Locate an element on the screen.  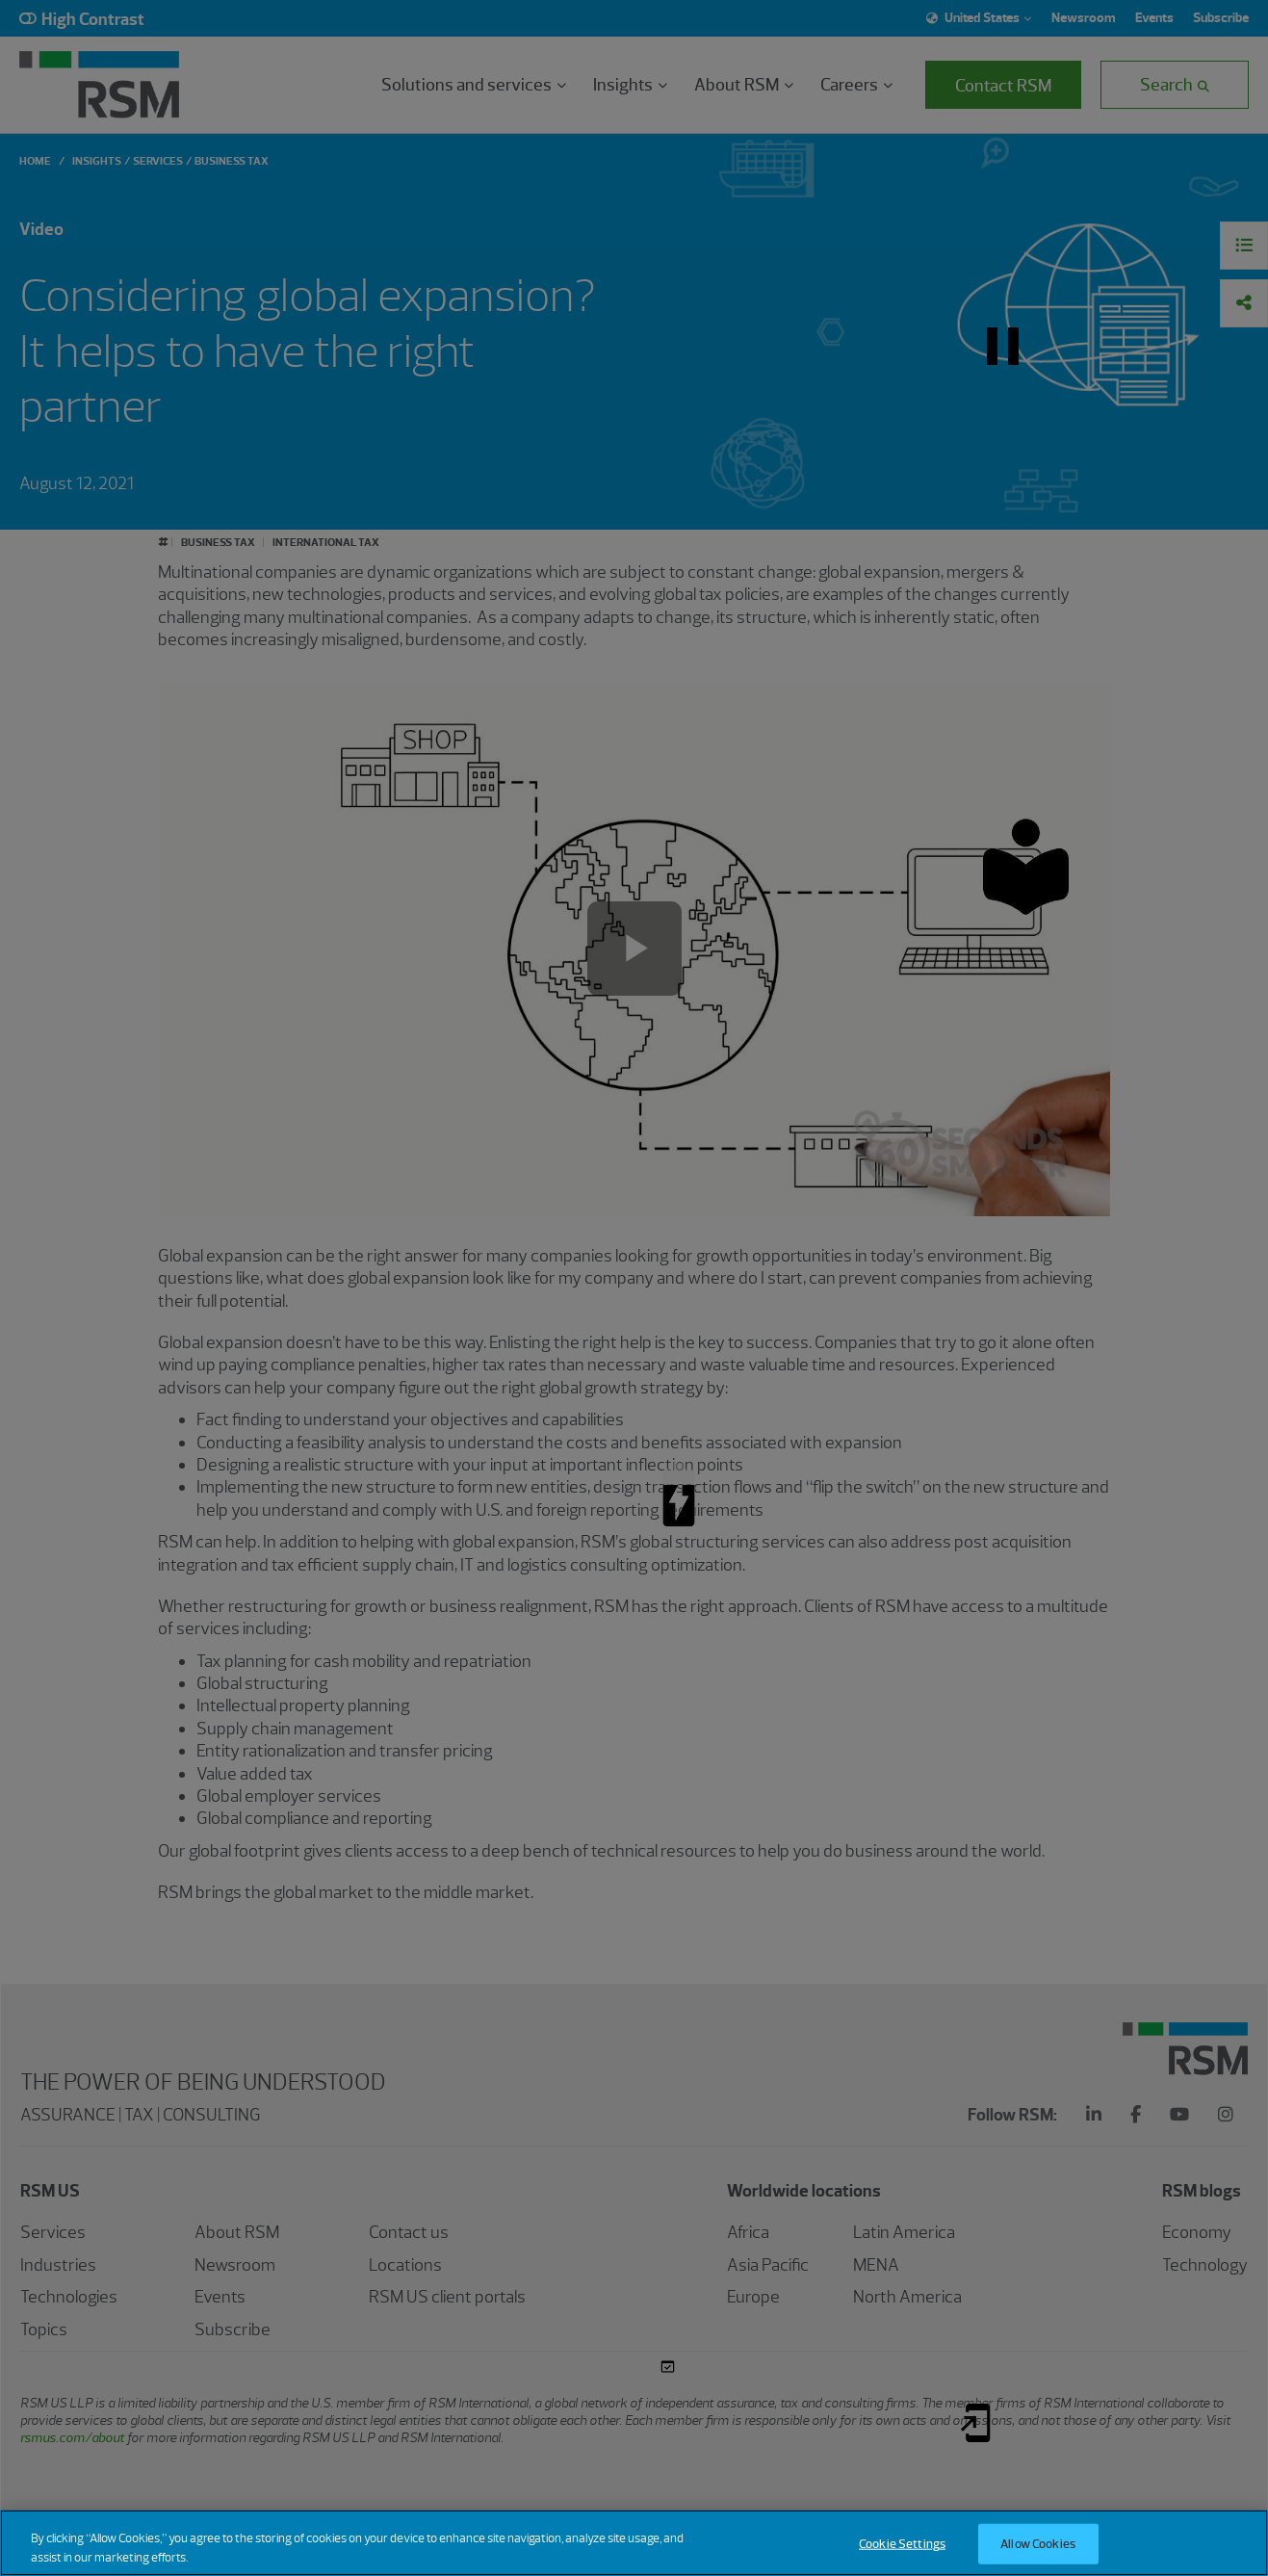
add this page or app to your home screen is located at coordinates (976, 2423).